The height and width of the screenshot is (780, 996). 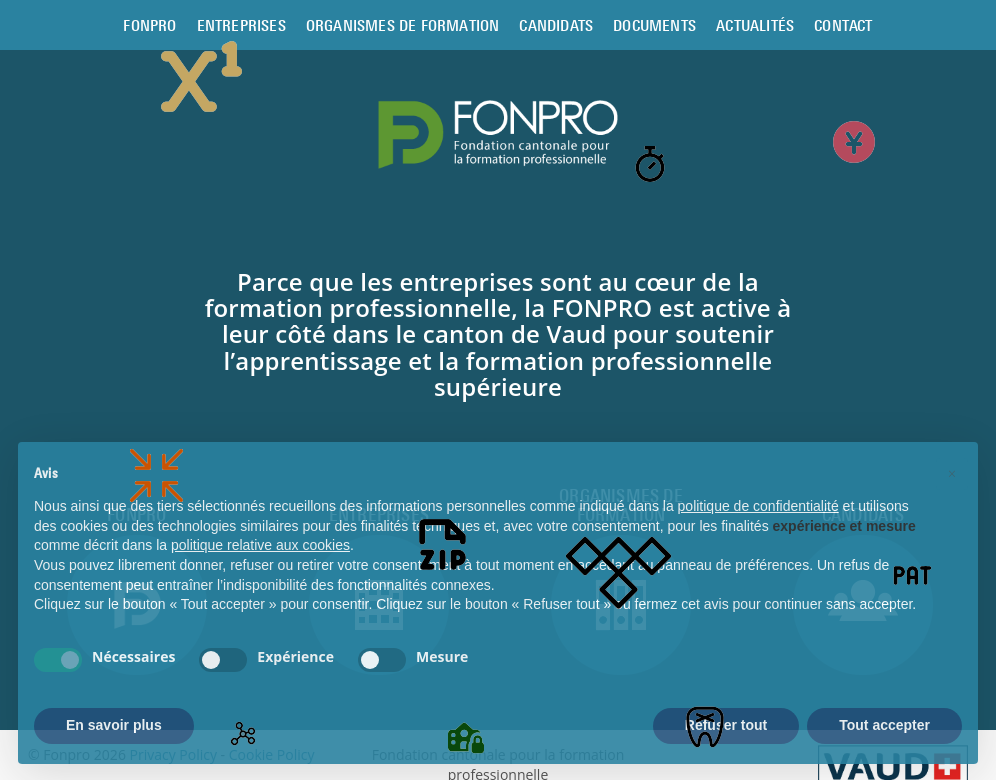 I want to click on indicates a locked or secured school facility, so click(x=466, y=737).